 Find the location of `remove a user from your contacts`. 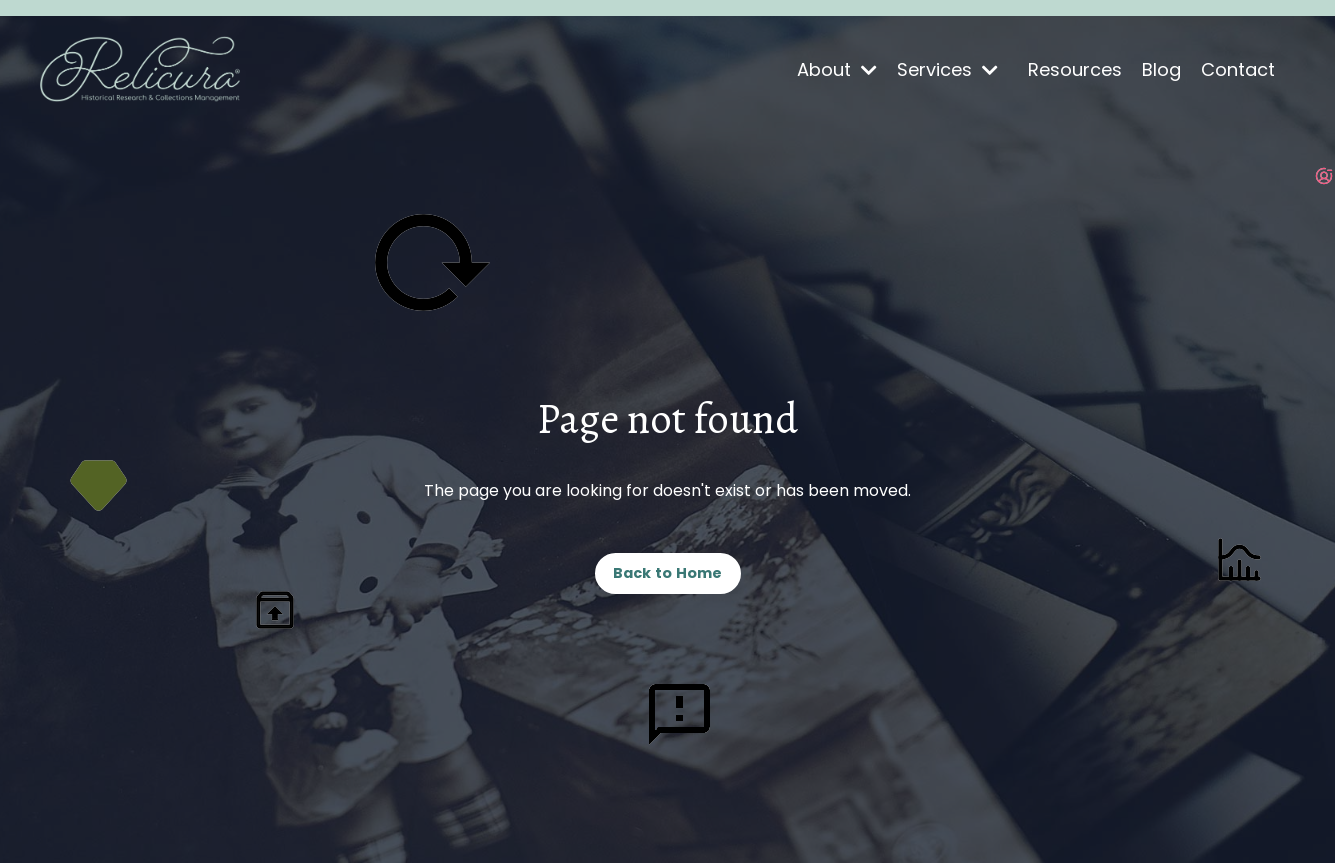

remove a user from your contacts is located at coordinates (1324, 176).